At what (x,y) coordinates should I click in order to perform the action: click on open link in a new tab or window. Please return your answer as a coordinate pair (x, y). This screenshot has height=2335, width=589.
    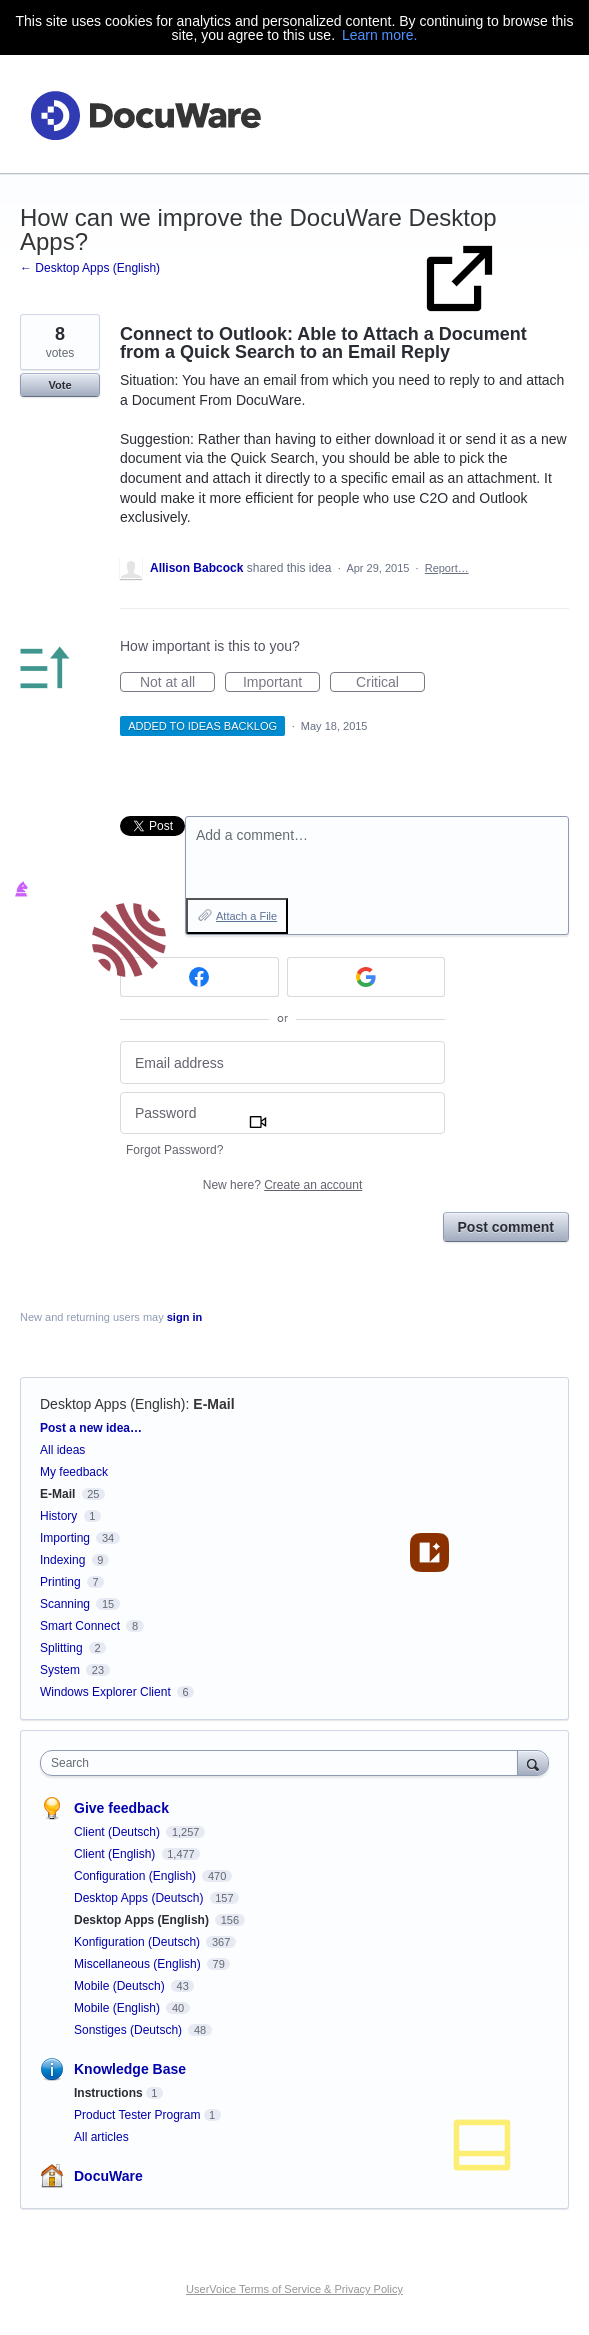
    Looking at the image, I should click on (459, 278).